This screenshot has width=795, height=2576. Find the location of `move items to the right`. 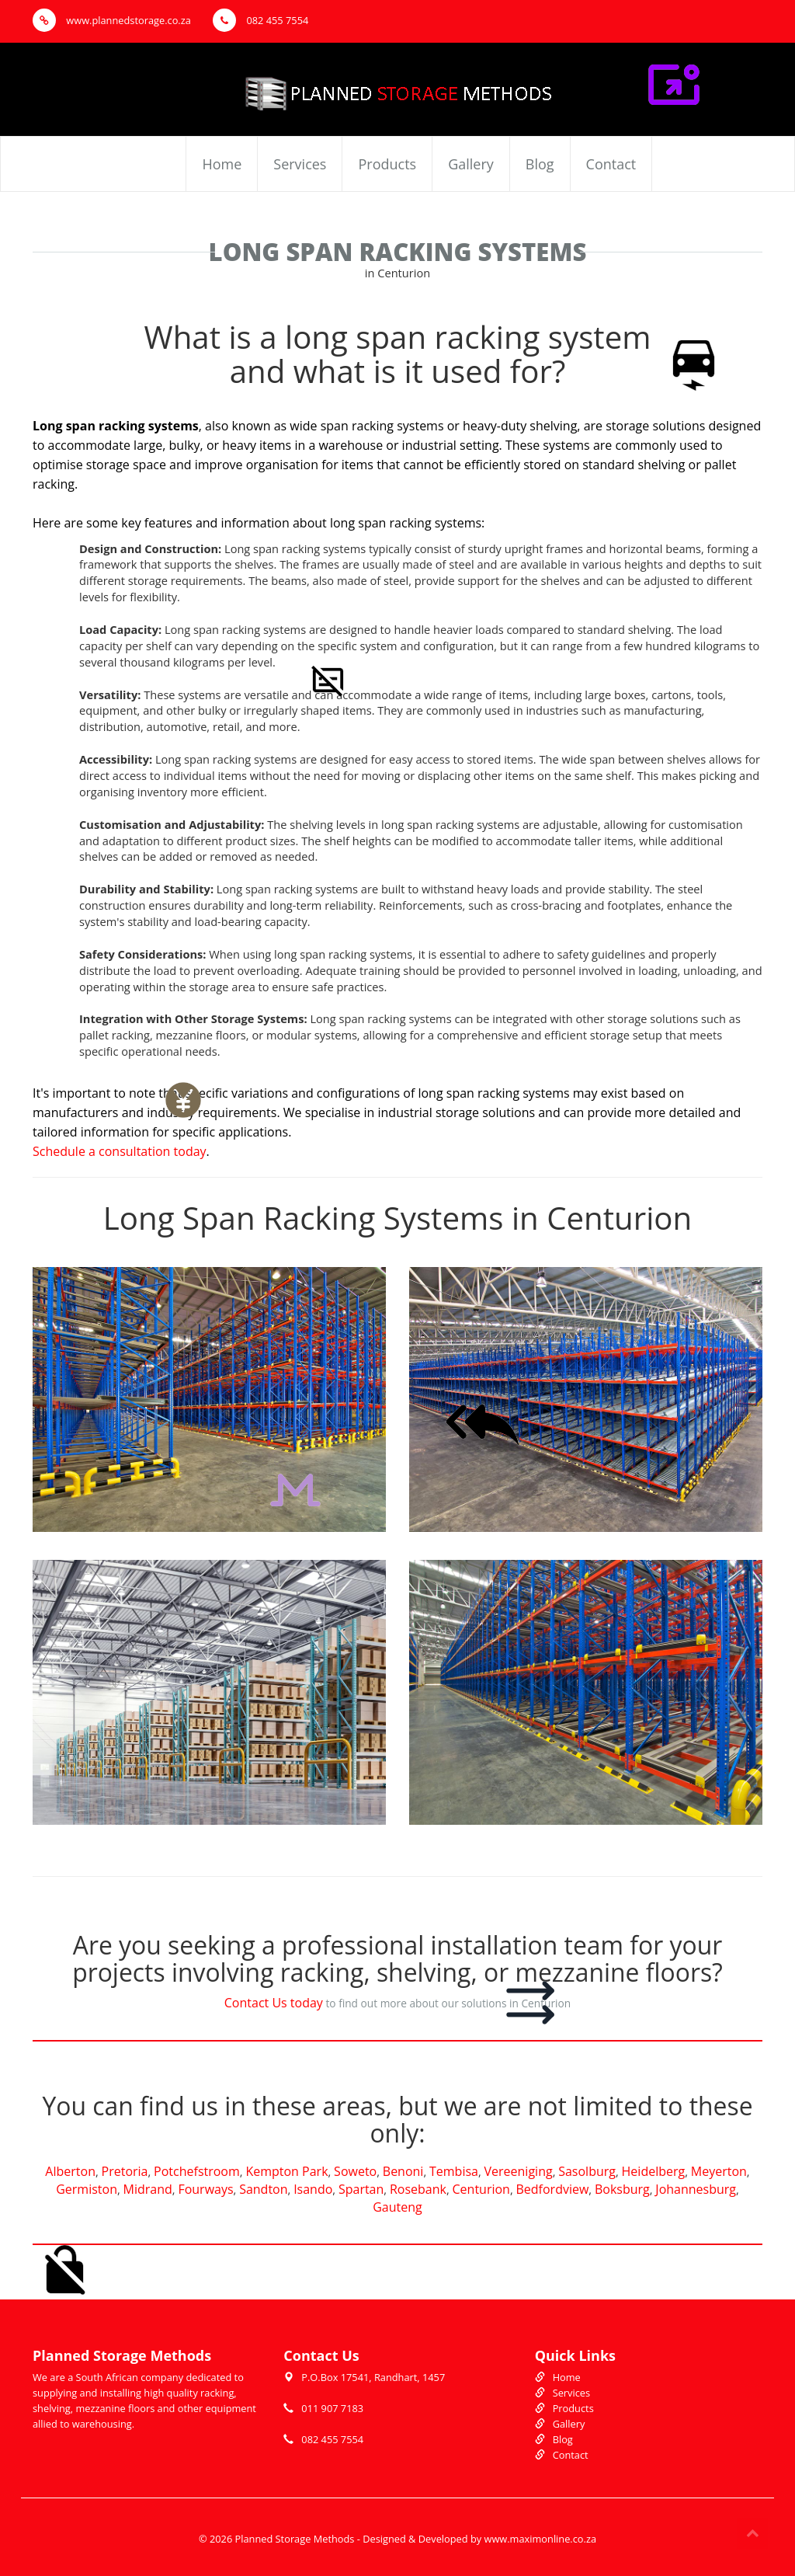

move items to the right is located at coordinates (530, 2003).